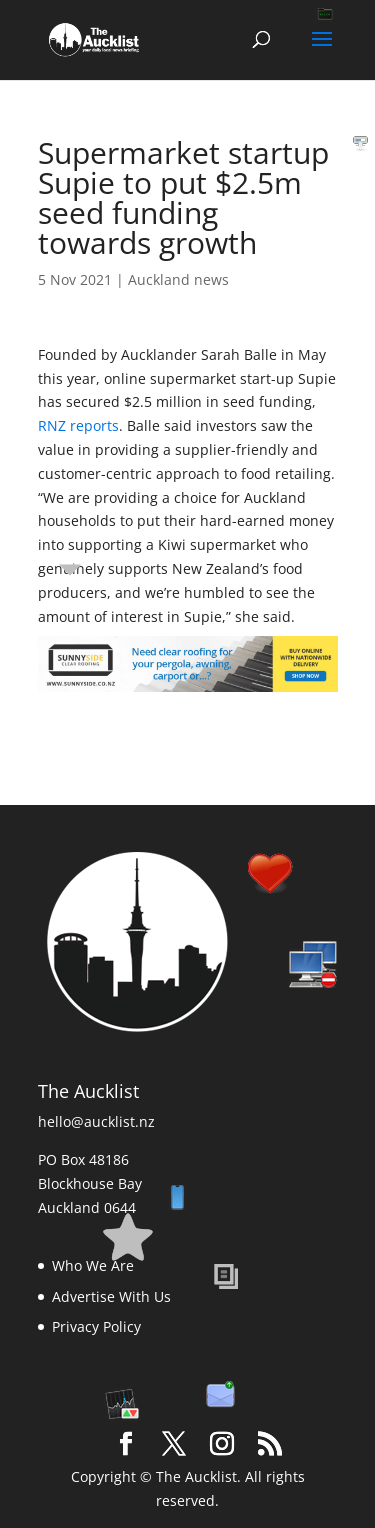  Describe the element at coordinates (128, 1239) in the screenshot. I see `indicates a favorited or starred item` at that location.